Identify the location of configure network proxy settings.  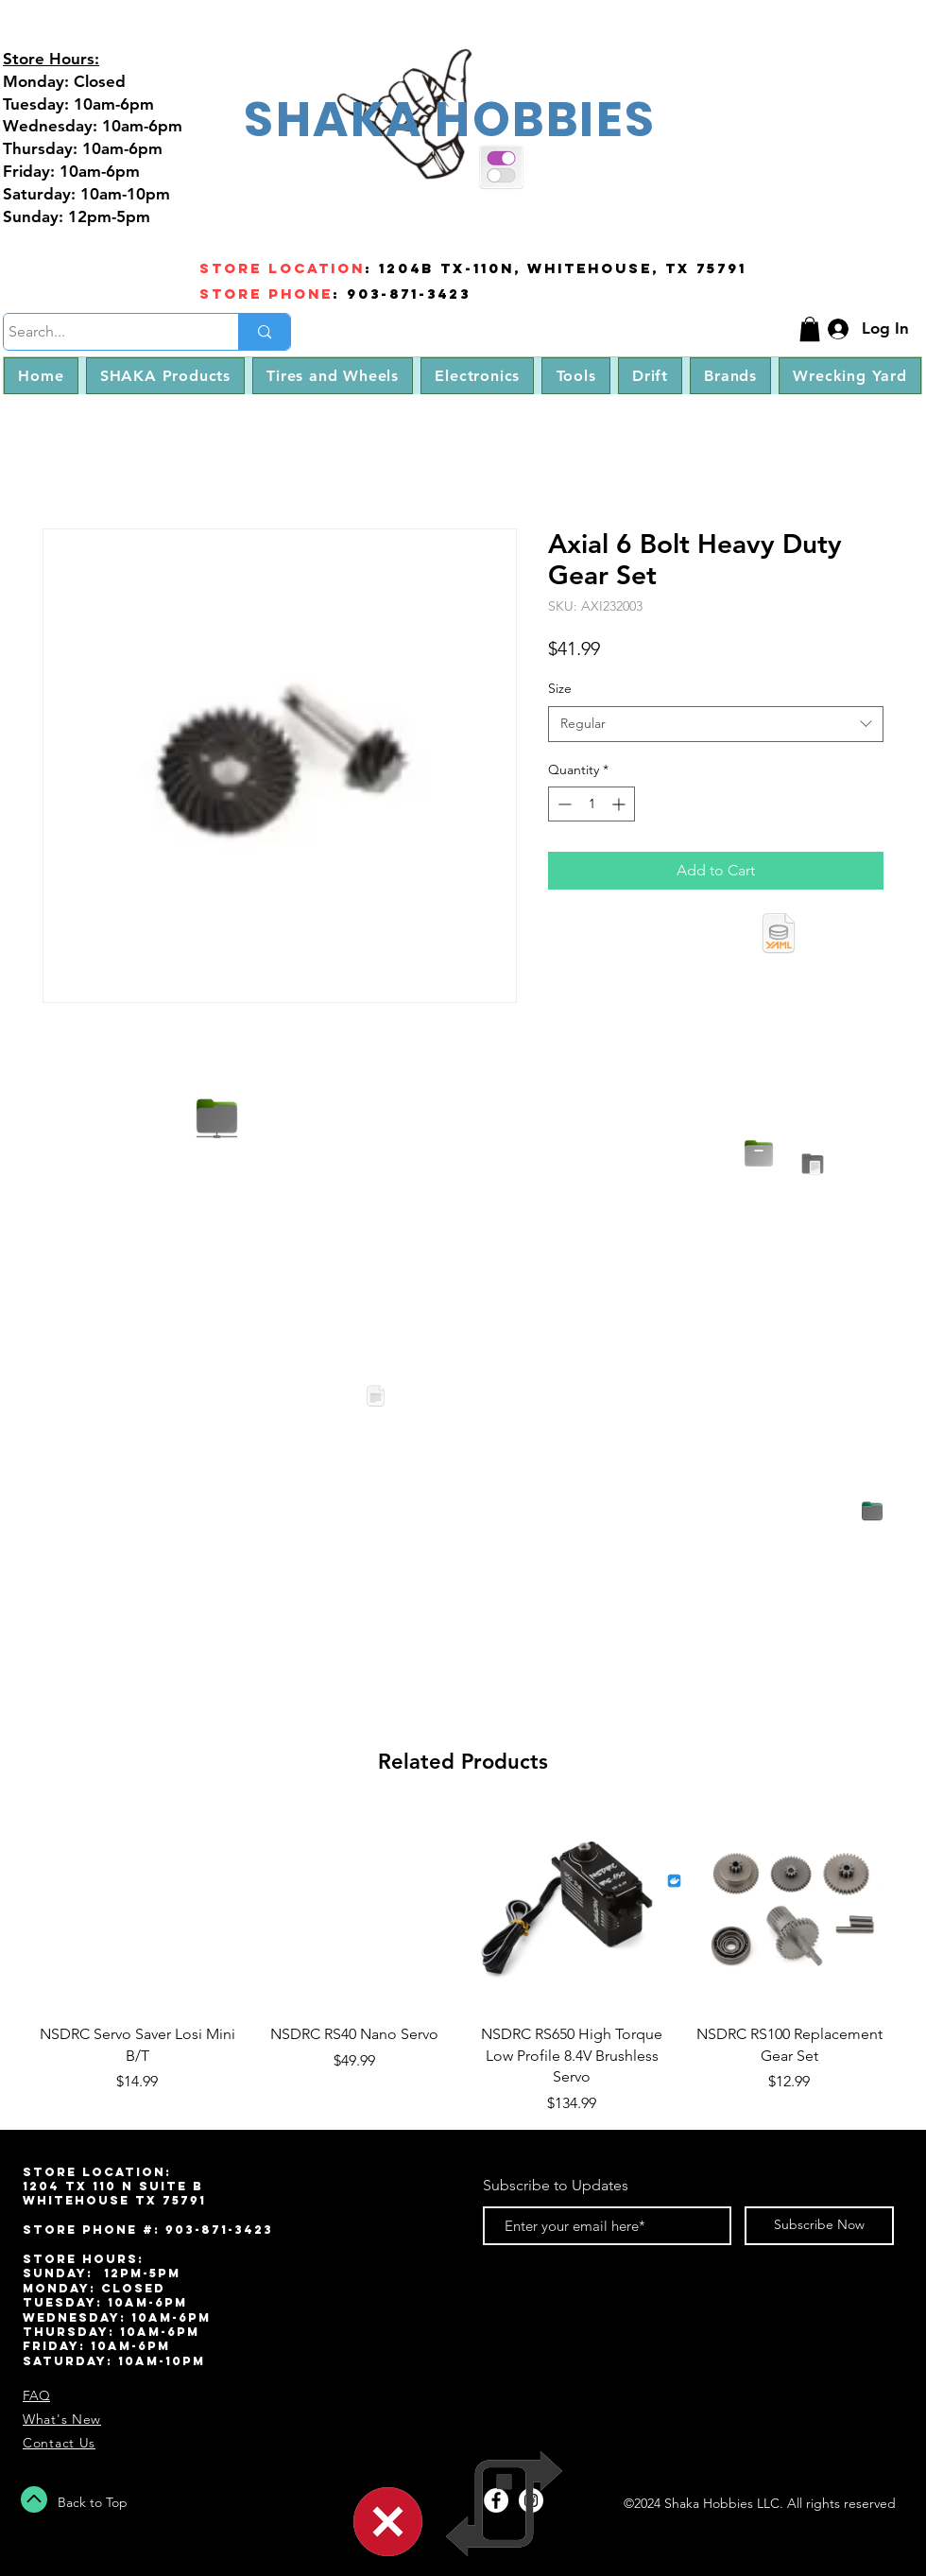
(504, 2503).